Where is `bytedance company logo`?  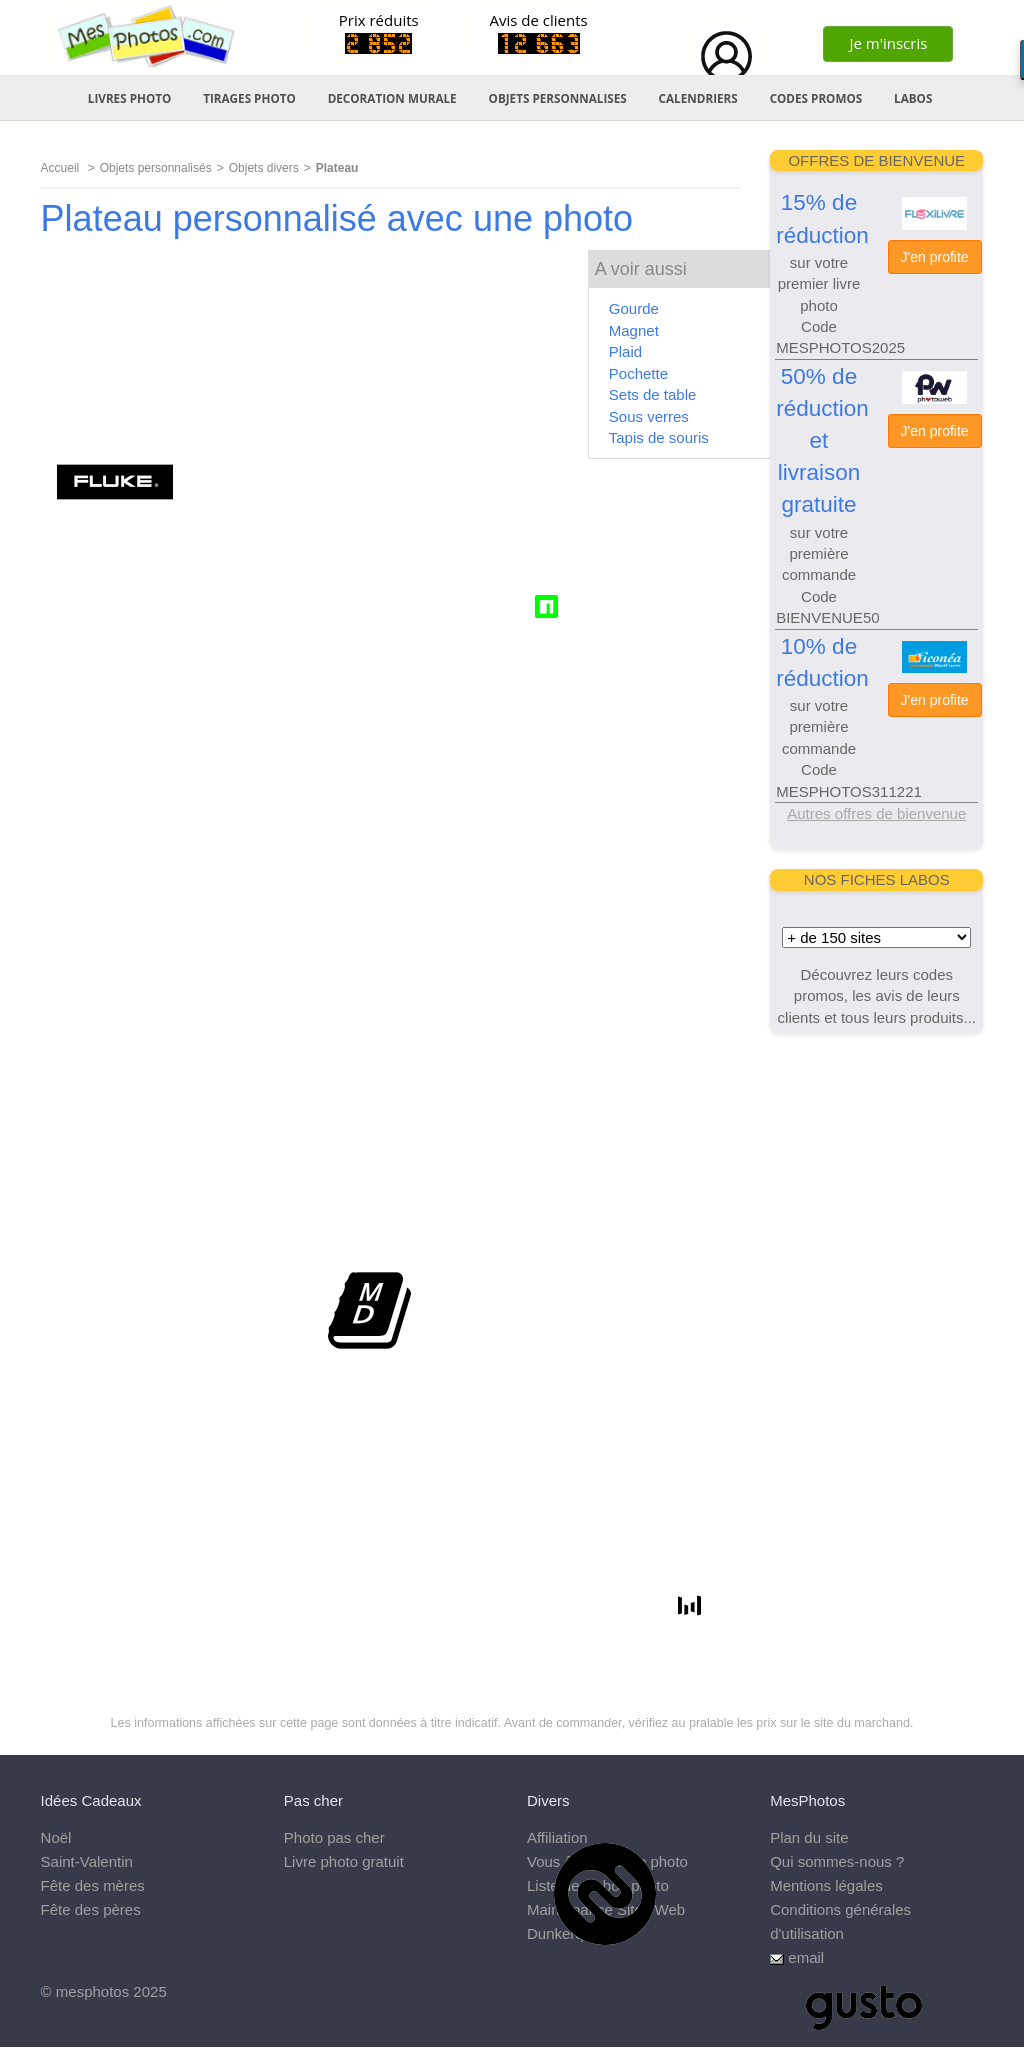 bytedance company logo is located at coordinates (689, 1605).